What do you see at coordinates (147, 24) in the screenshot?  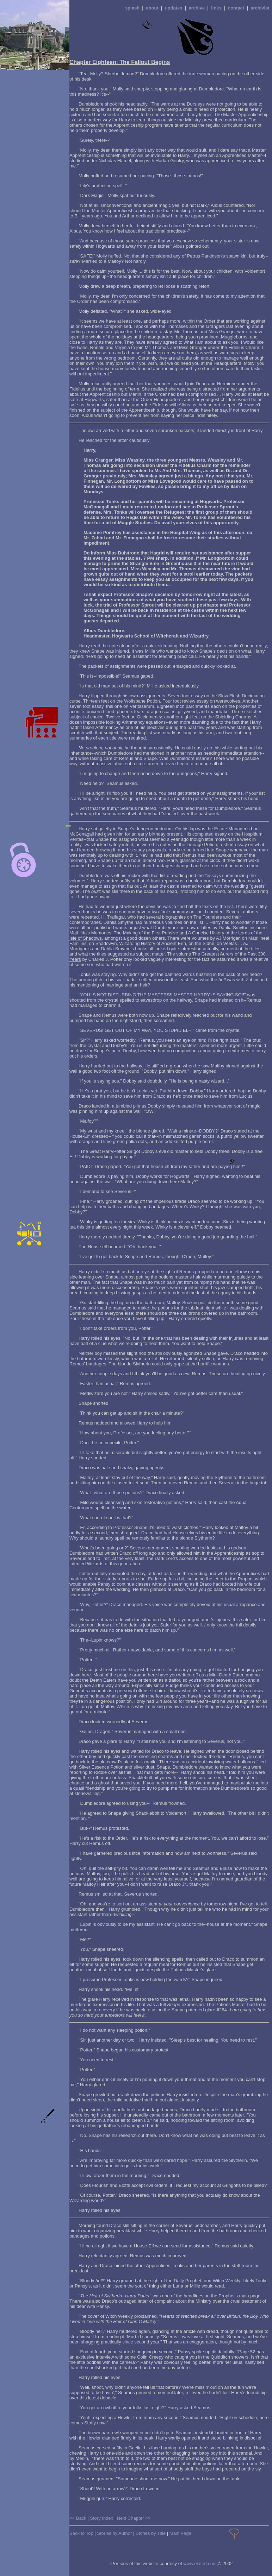 I see `view fortified settlement or stronghold location` at bounding box center [147, 24].